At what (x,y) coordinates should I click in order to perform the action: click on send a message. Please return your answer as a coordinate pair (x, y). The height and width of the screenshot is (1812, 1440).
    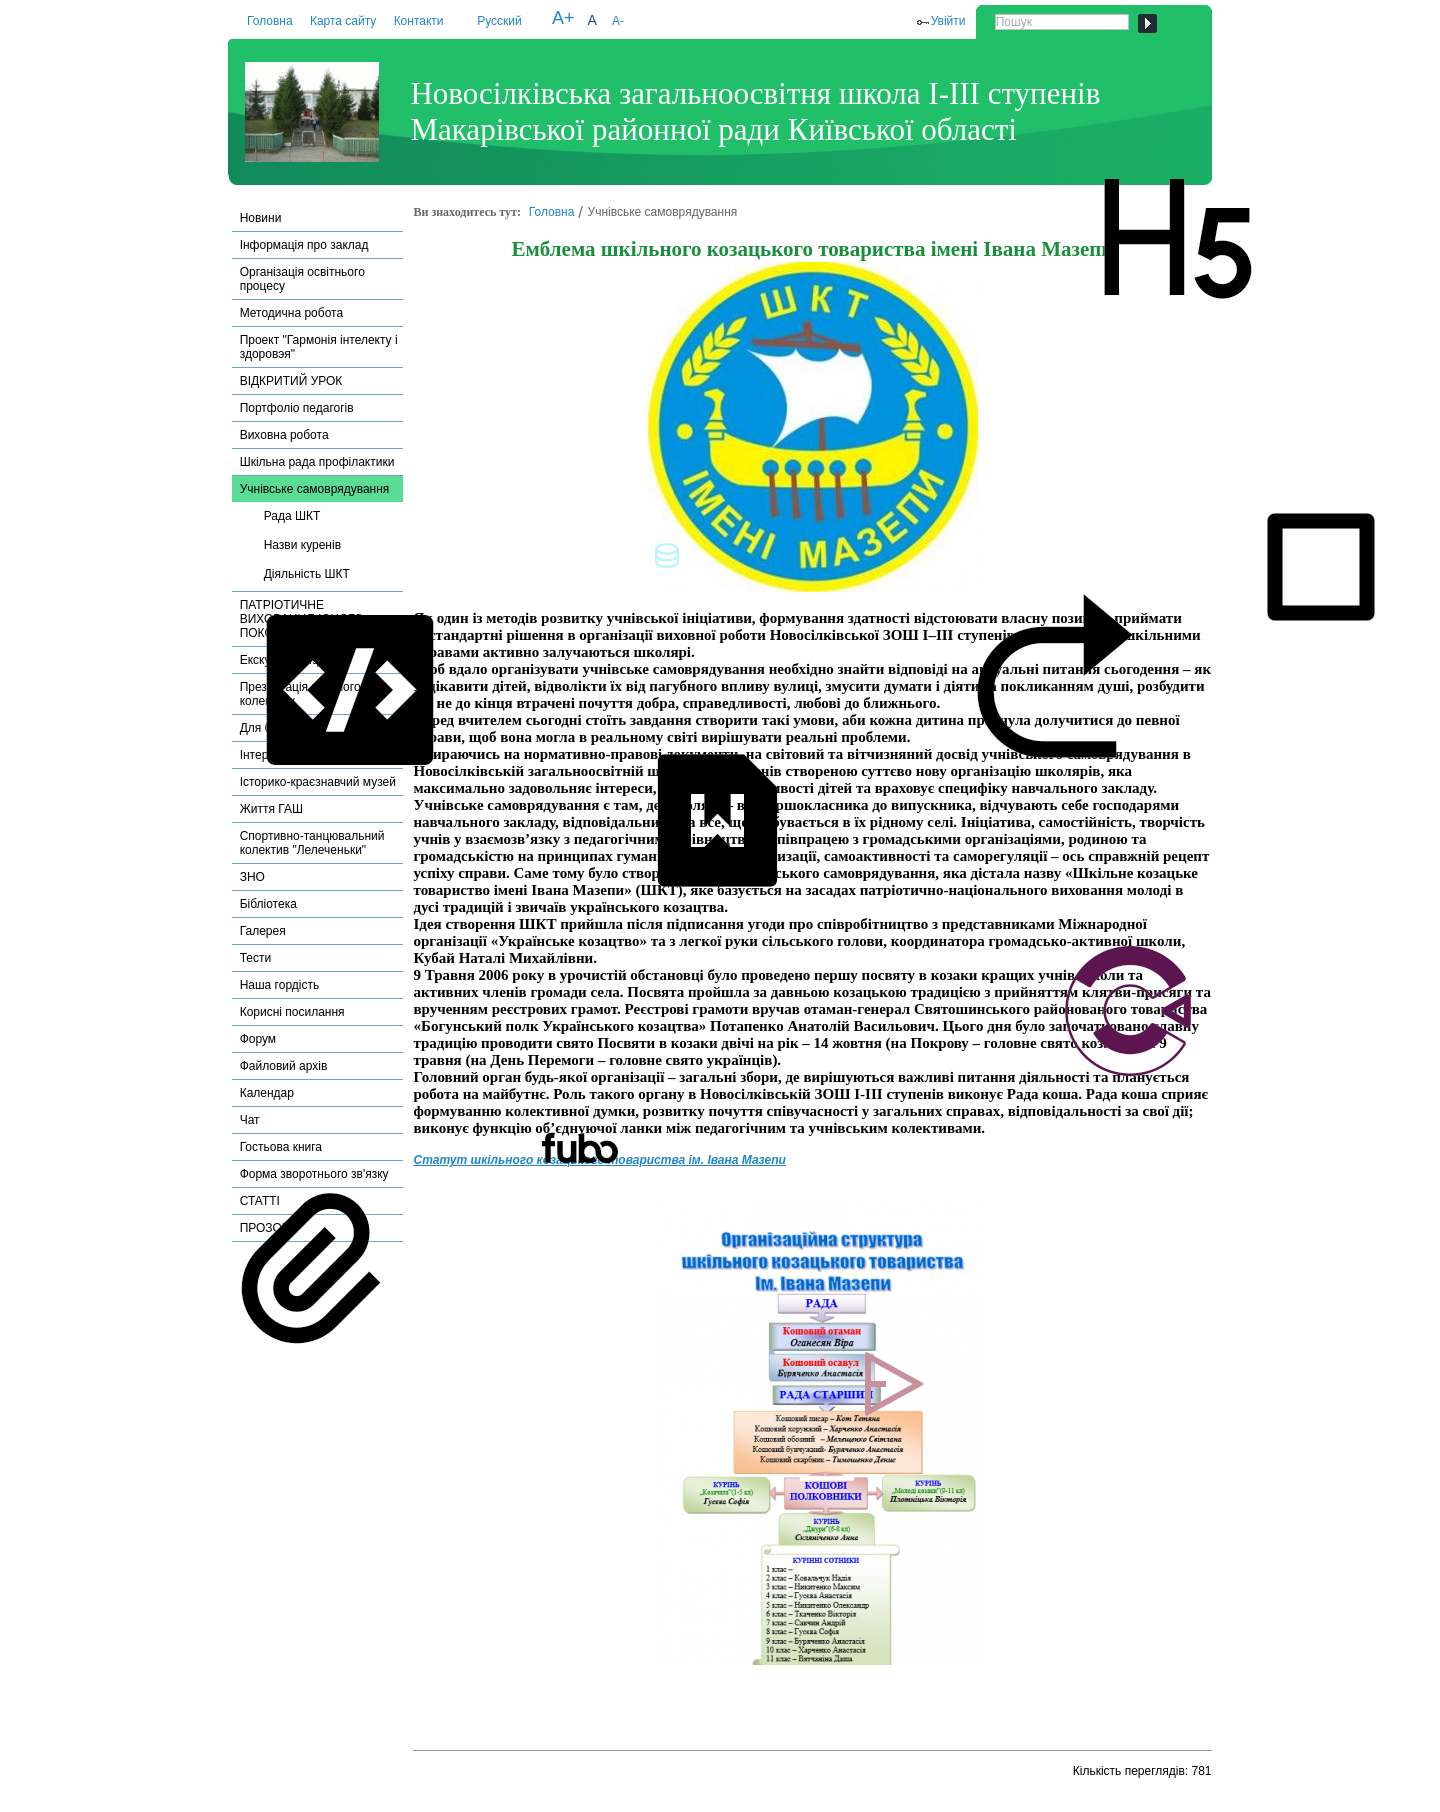
    Looking at the image, I should click on (892, 1384).